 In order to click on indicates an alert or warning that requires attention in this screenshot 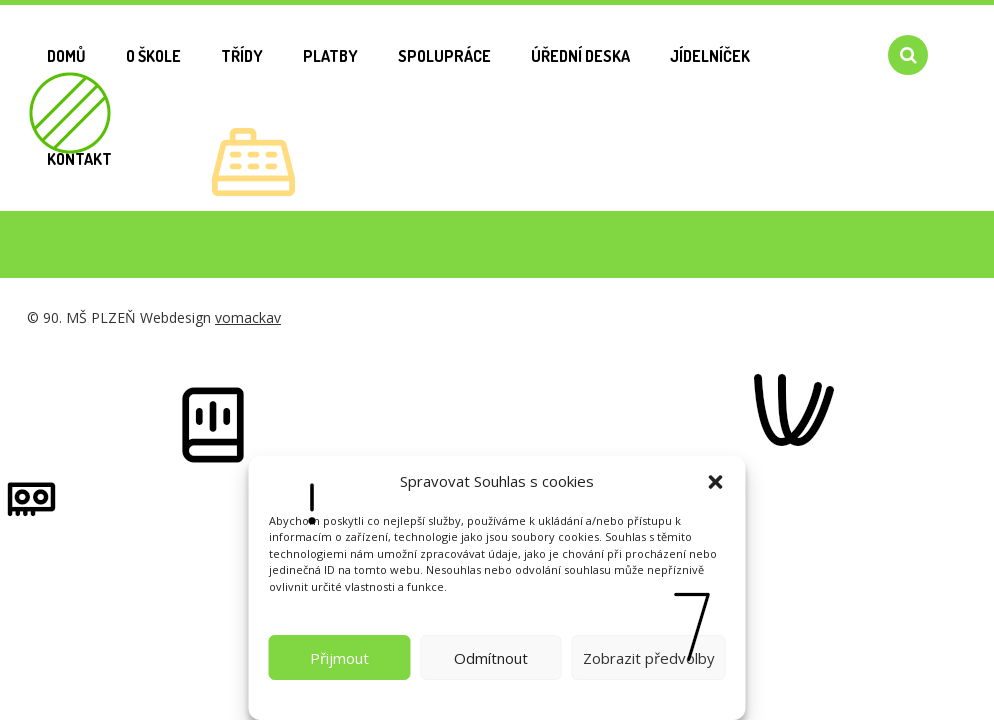, I will do `click(312, 504)`.